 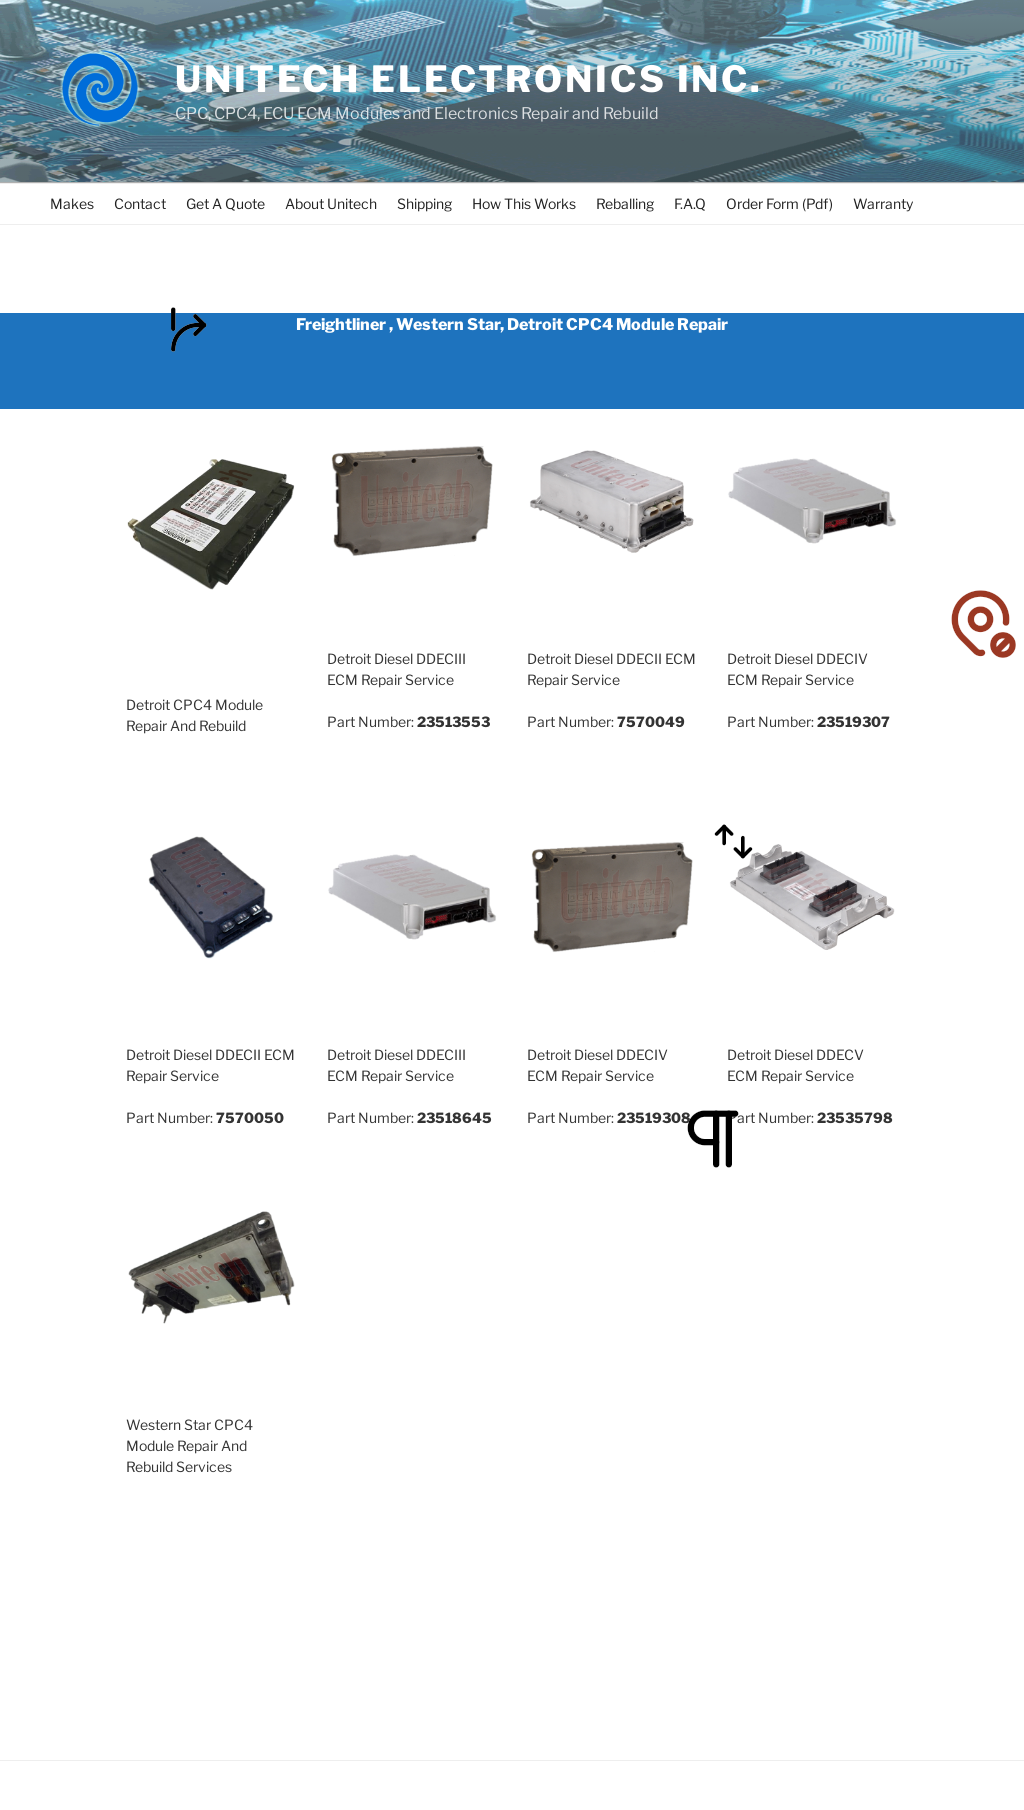 I want to click on cancel or remove a location pin, so click(x=980, y=622).